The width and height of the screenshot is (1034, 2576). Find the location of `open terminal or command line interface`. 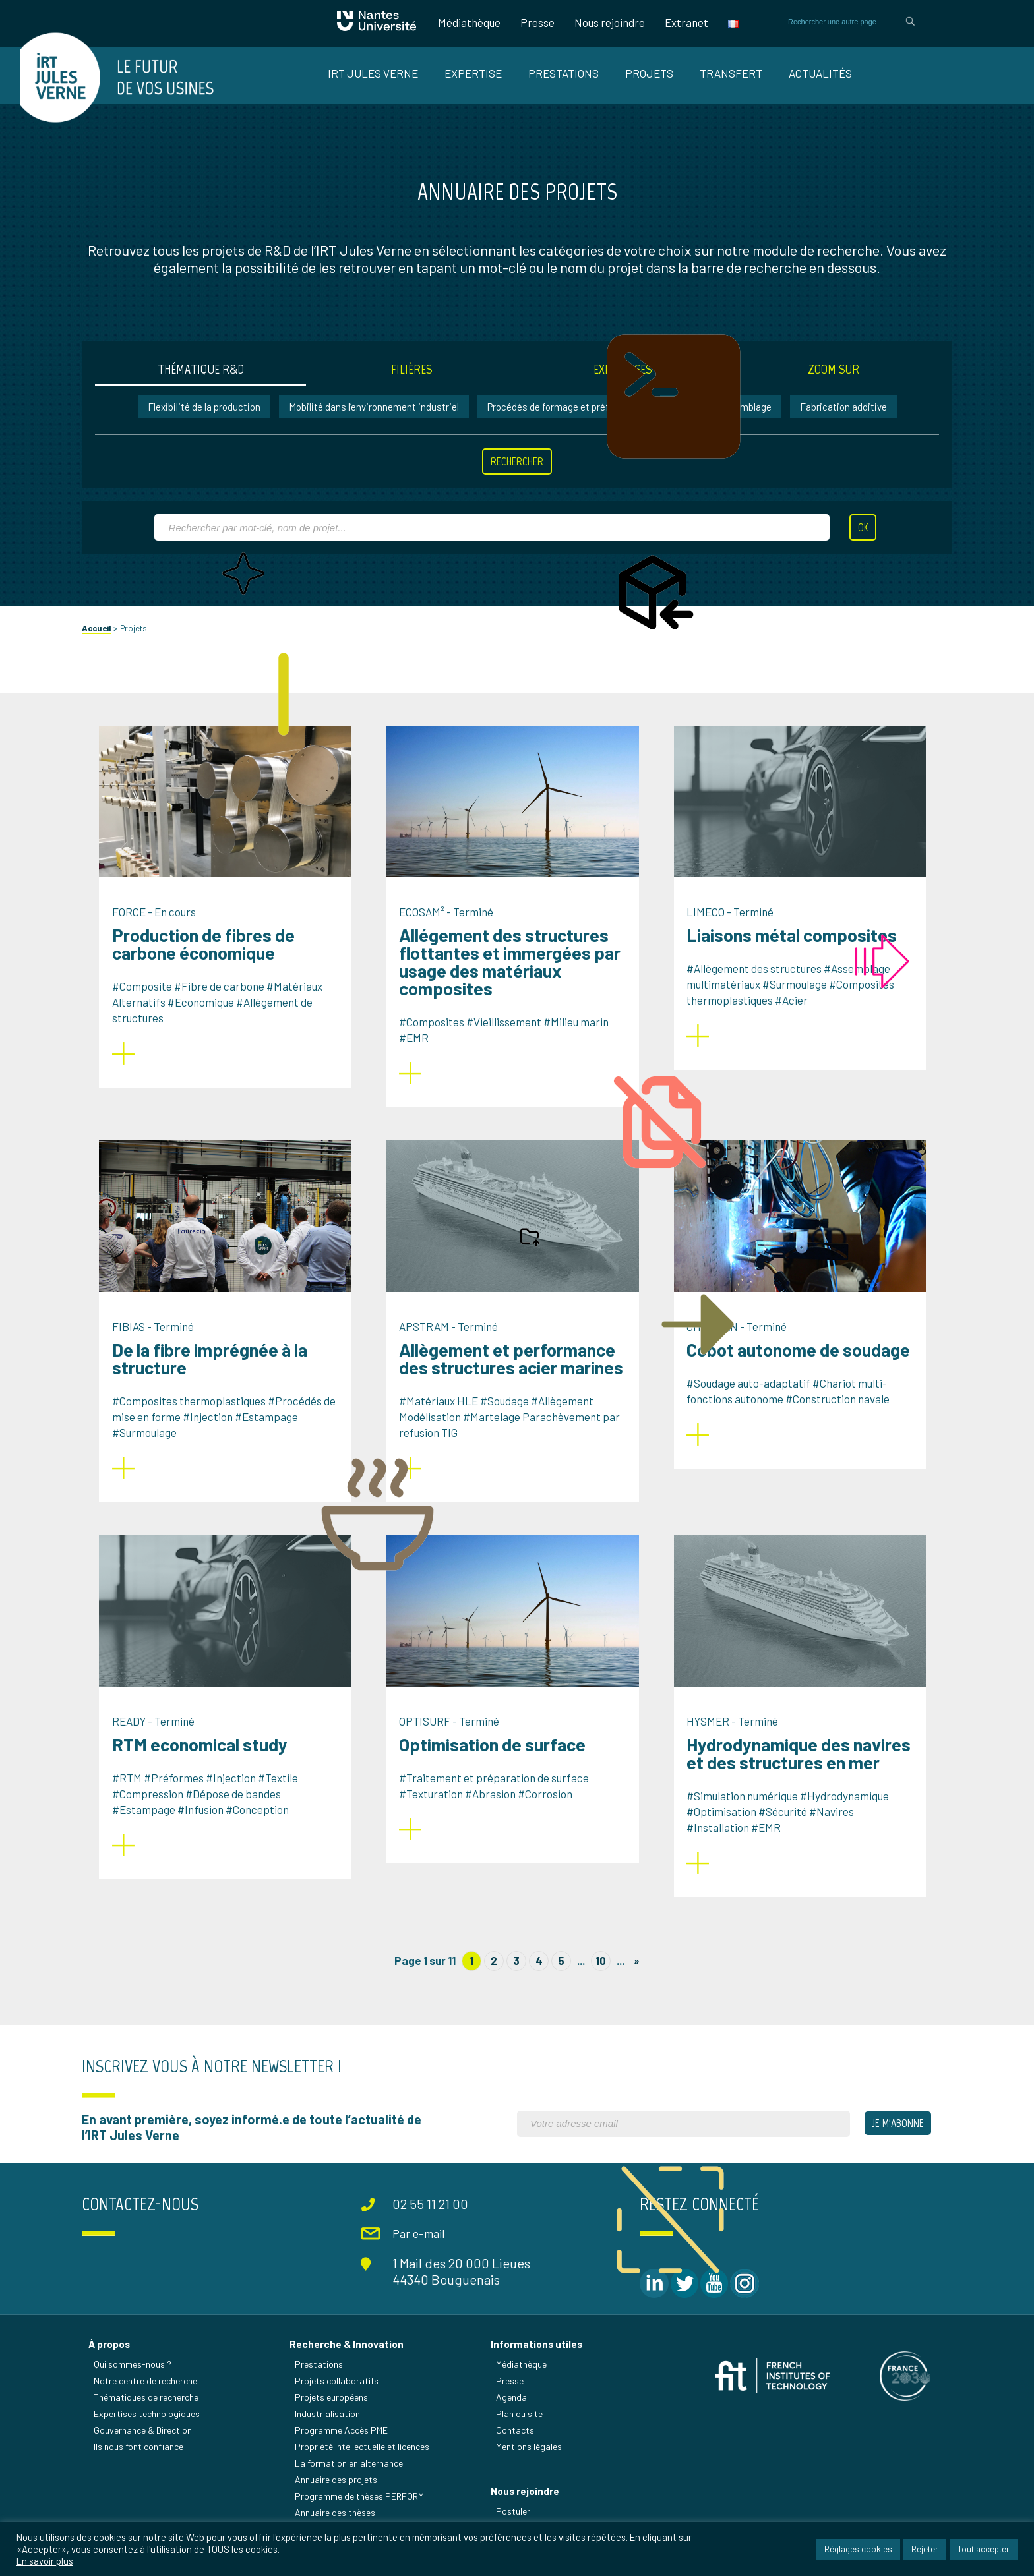

open terminal or command line interface is located at coordinates (673, 396).